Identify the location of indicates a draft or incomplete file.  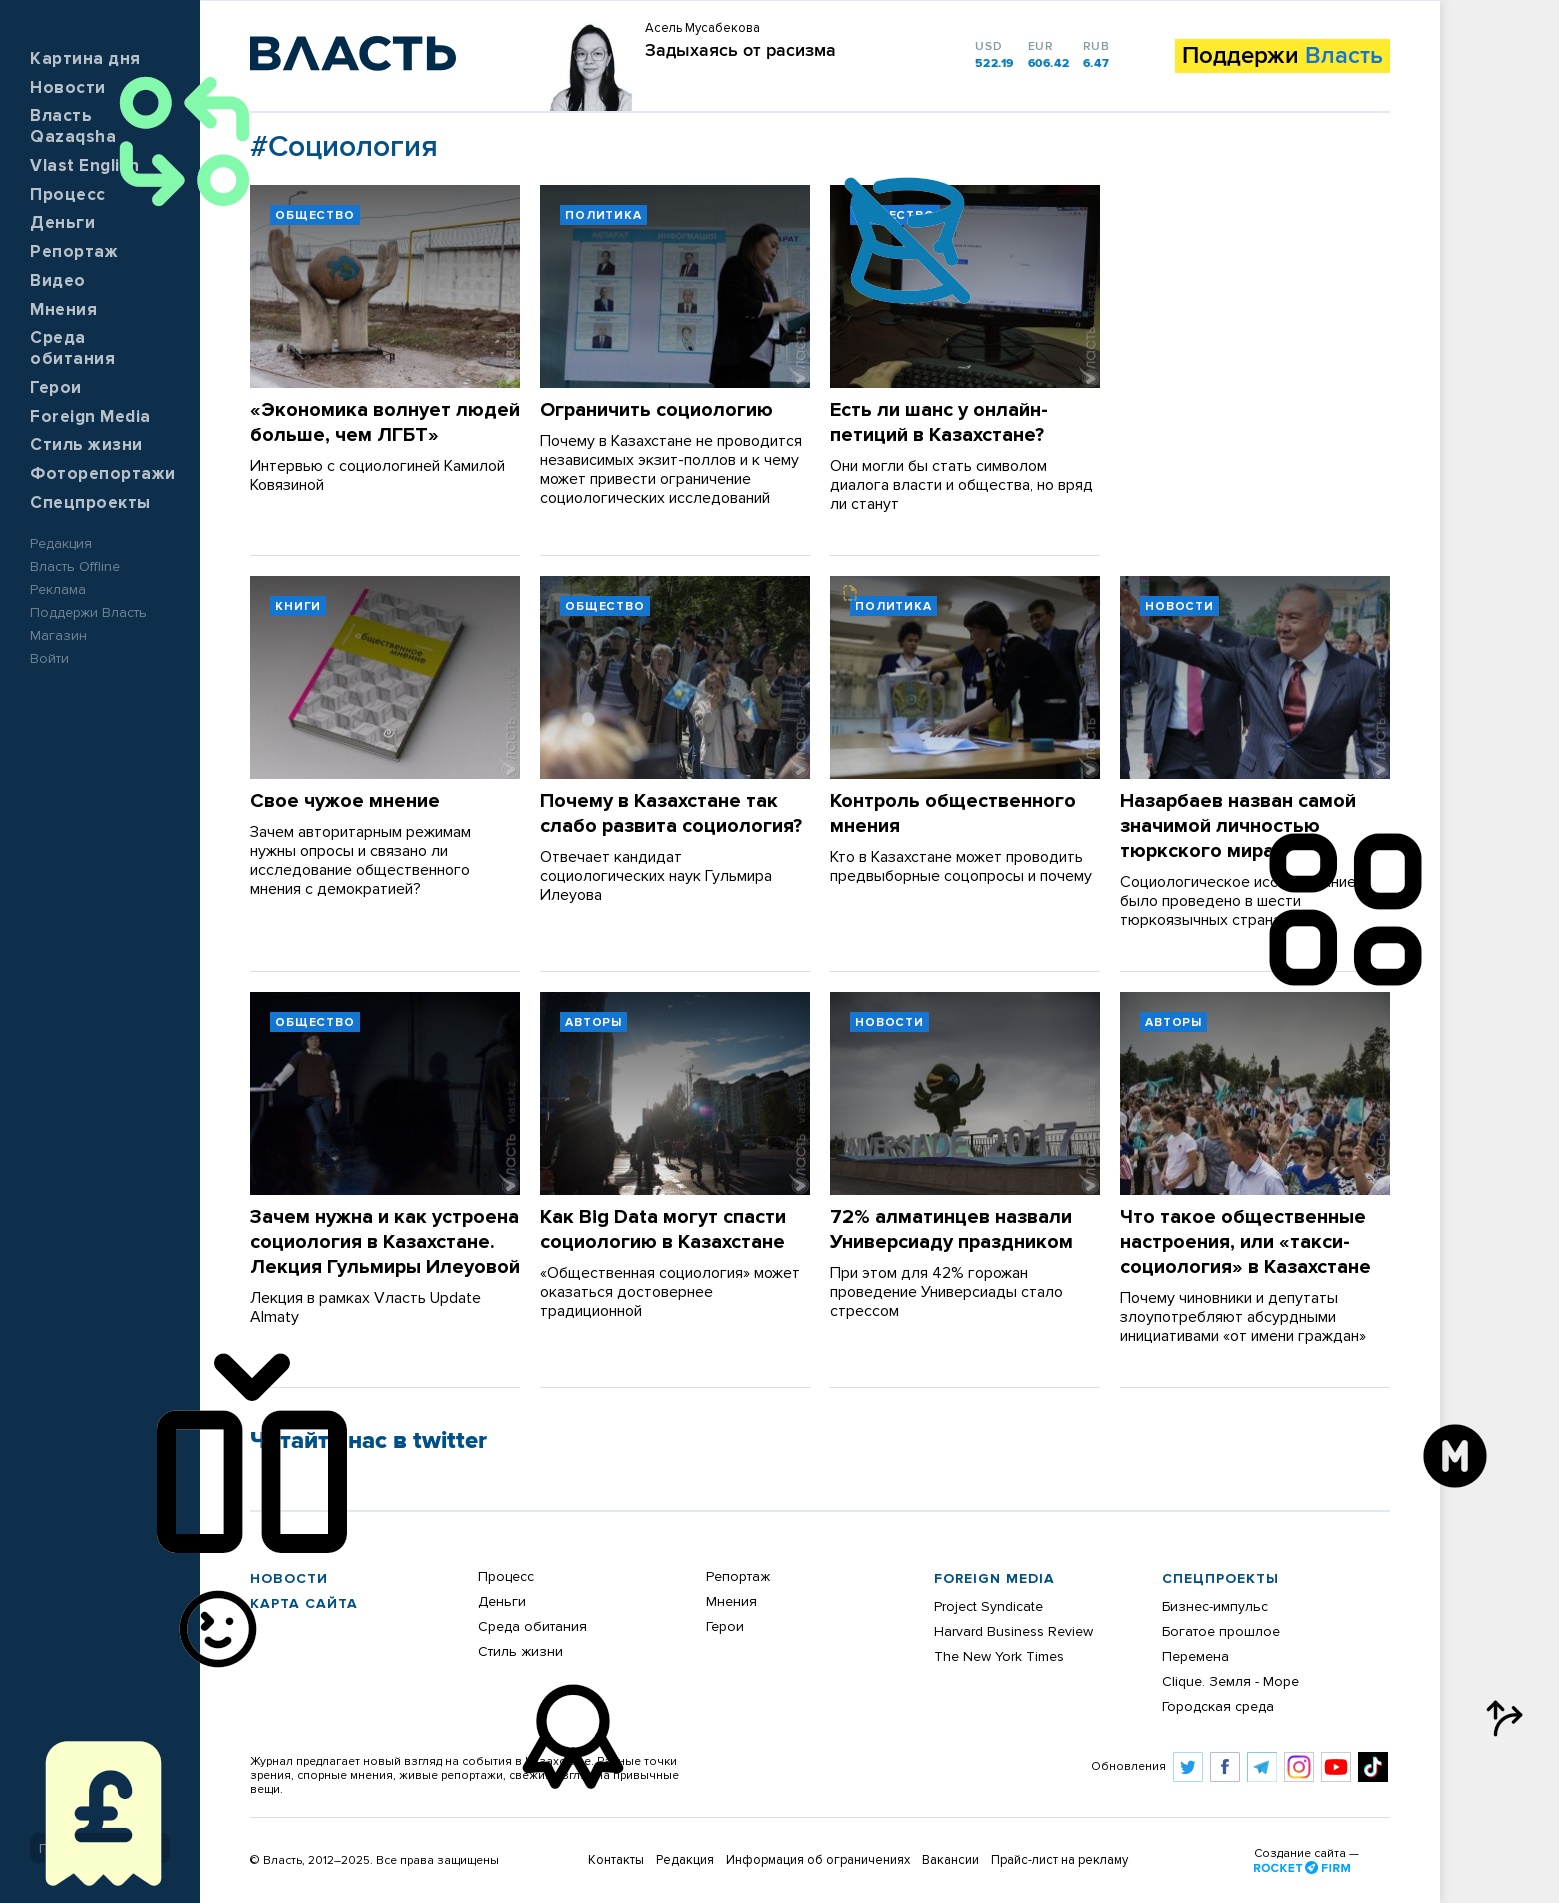
(850, 593).